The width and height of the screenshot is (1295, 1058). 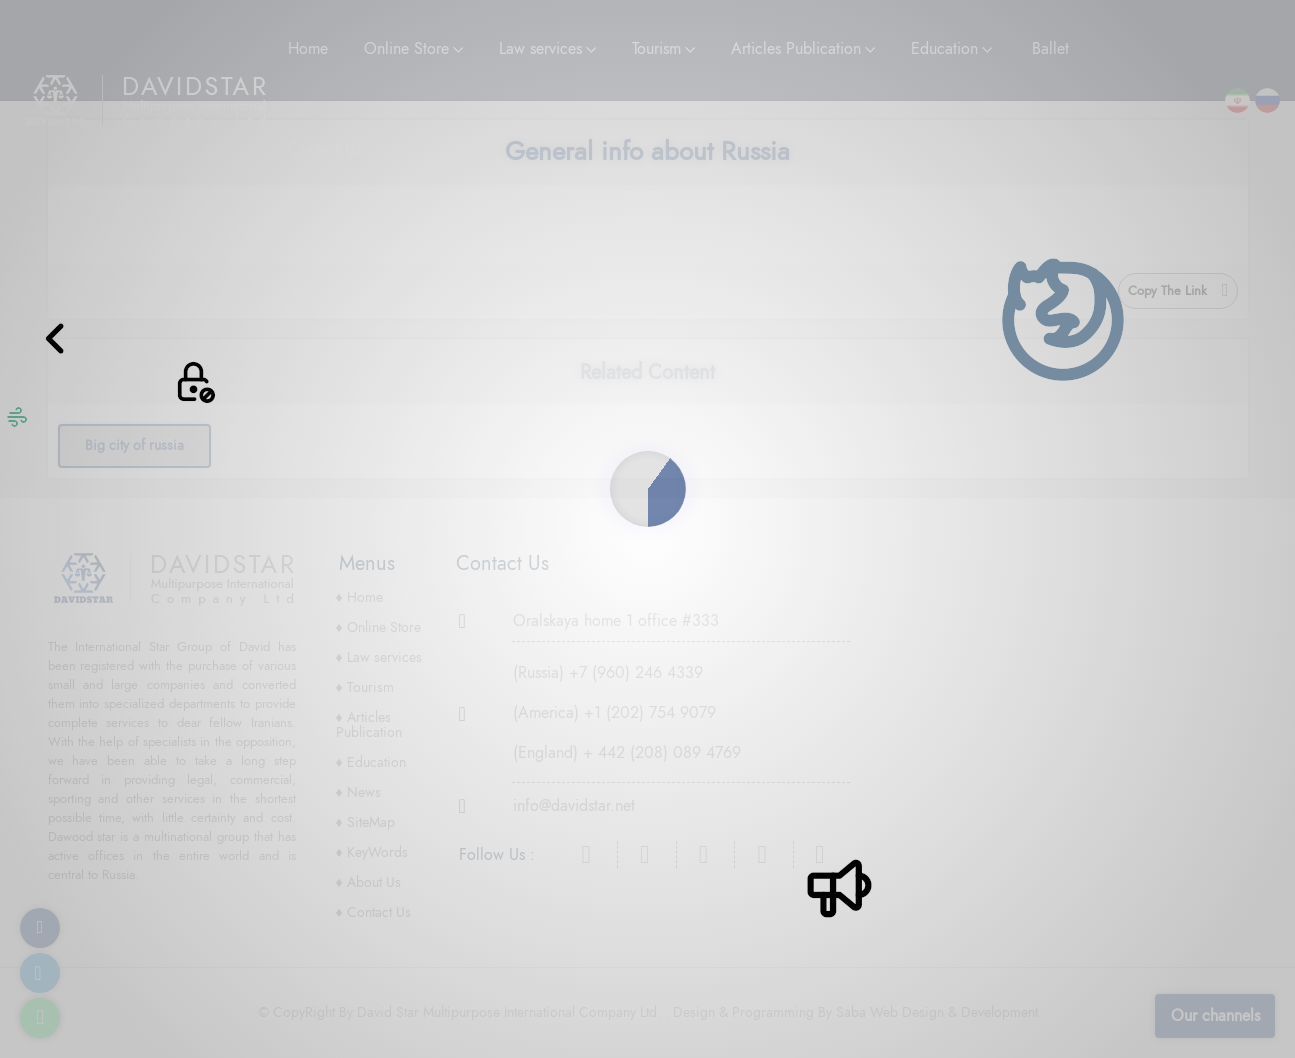 What do you see at coordinates (1063, 320) in the screenshot?
I see `open link in Firefox browser` at bounding box center [1063, 320].